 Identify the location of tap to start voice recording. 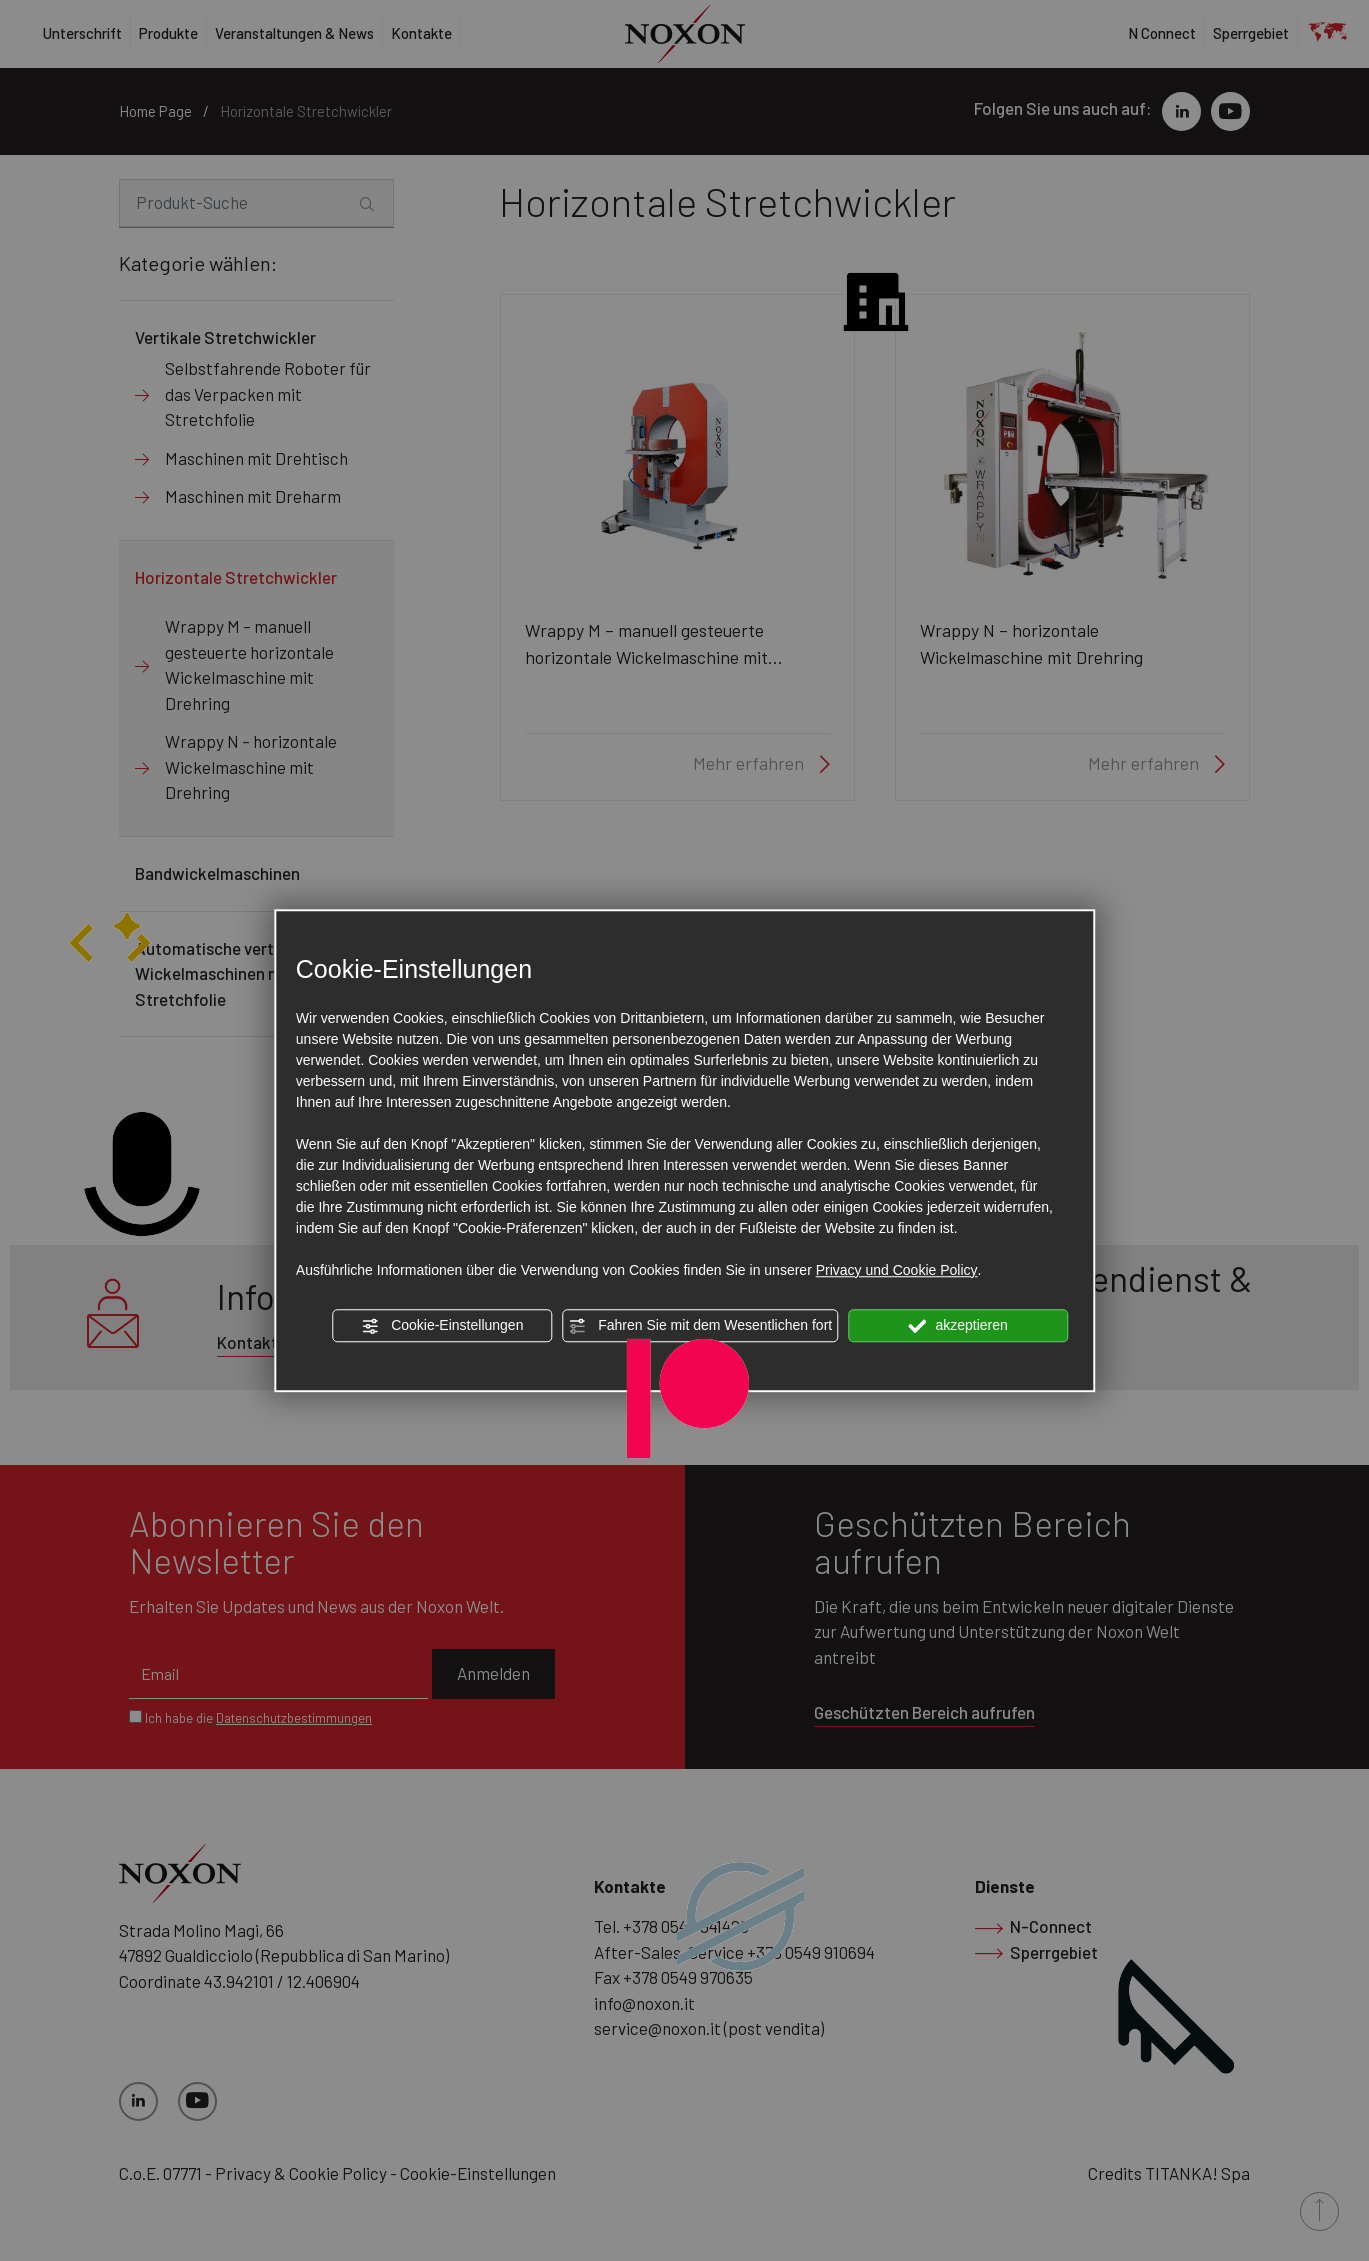
(142, 1177).